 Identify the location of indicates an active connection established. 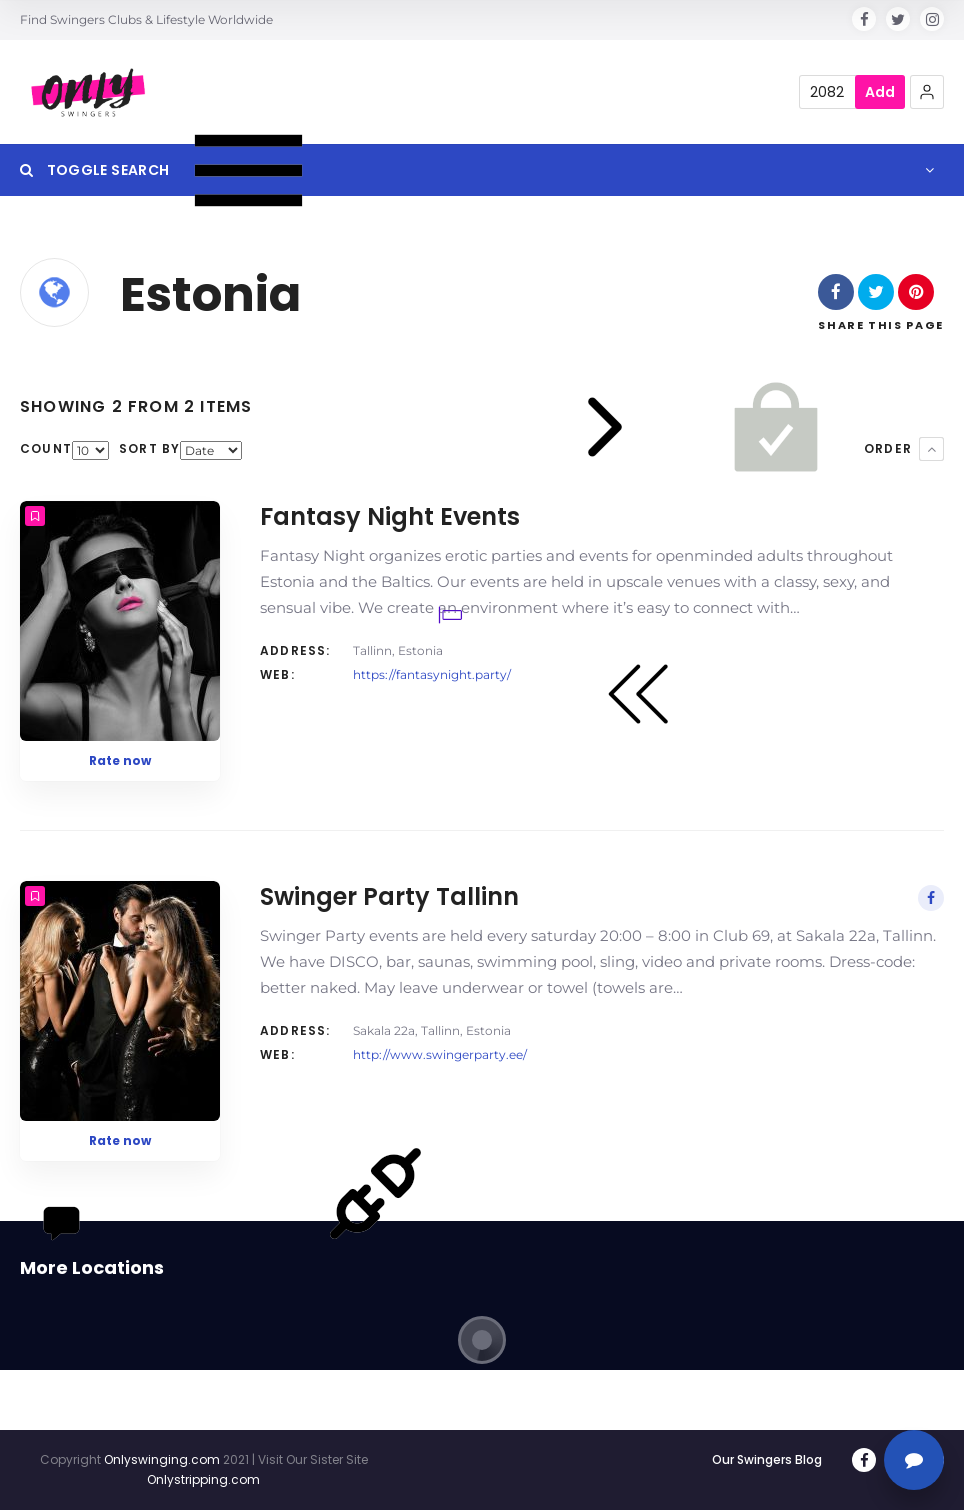
(375, 1193).